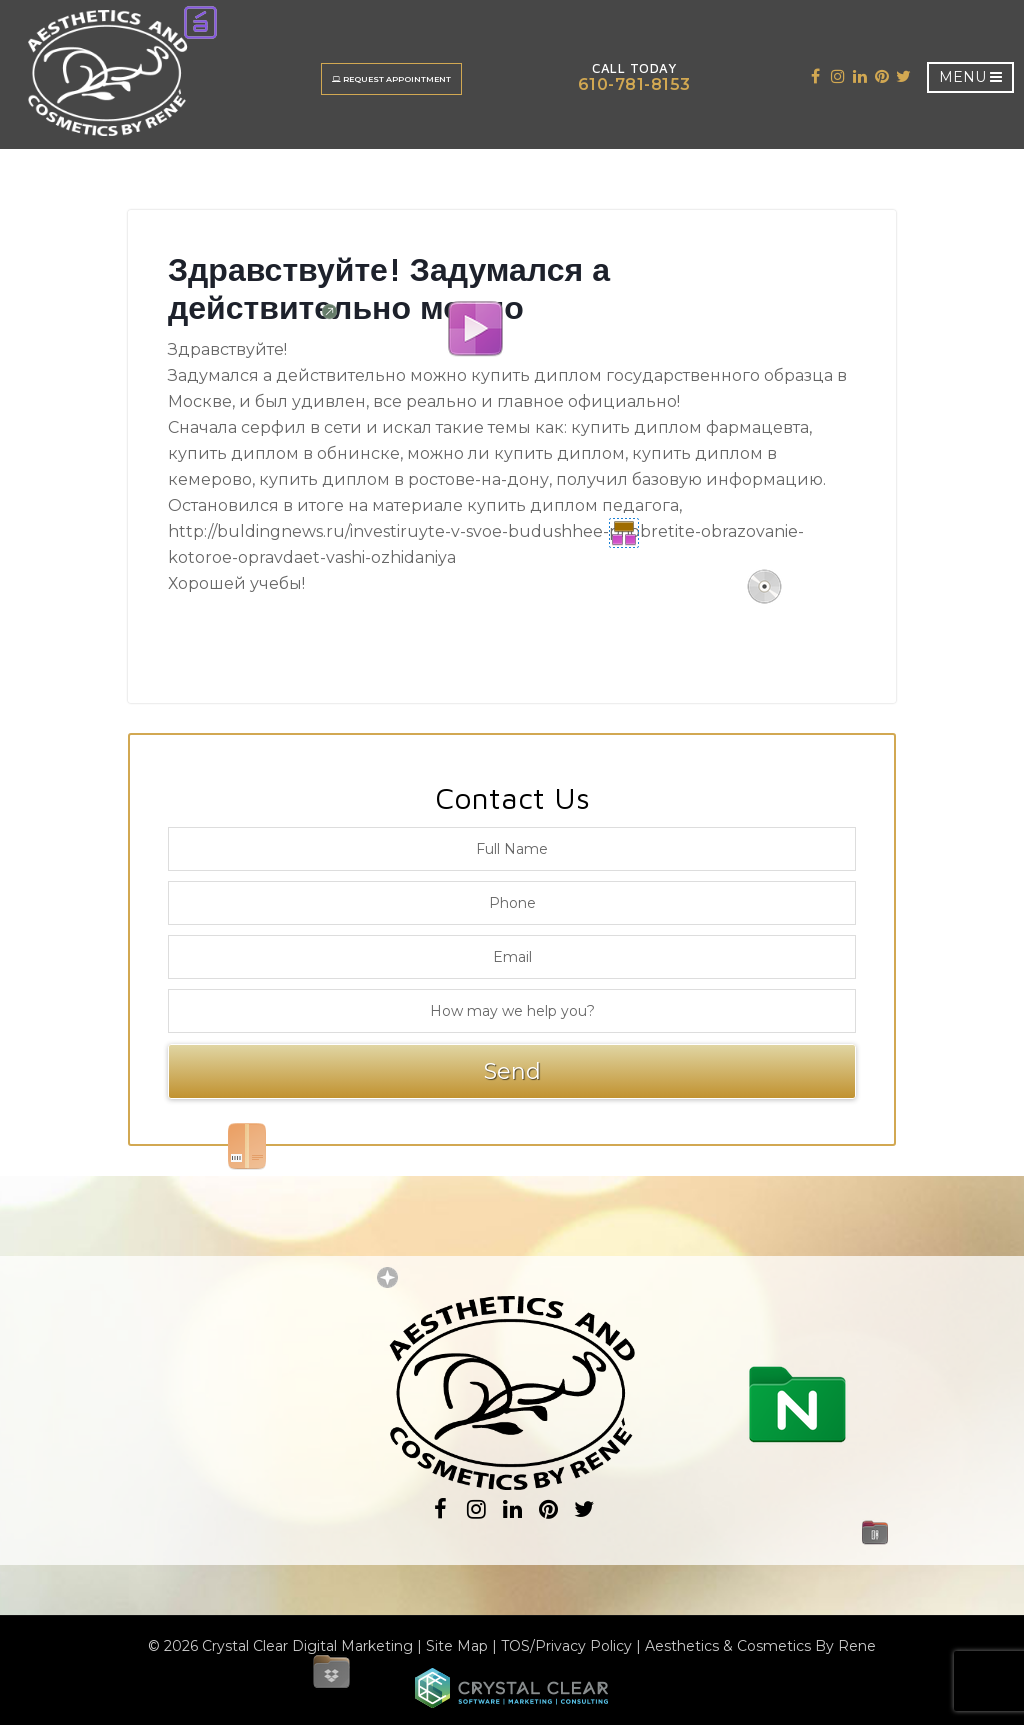  I want to click on open nginx configuration files folder, so click(797, 1407).